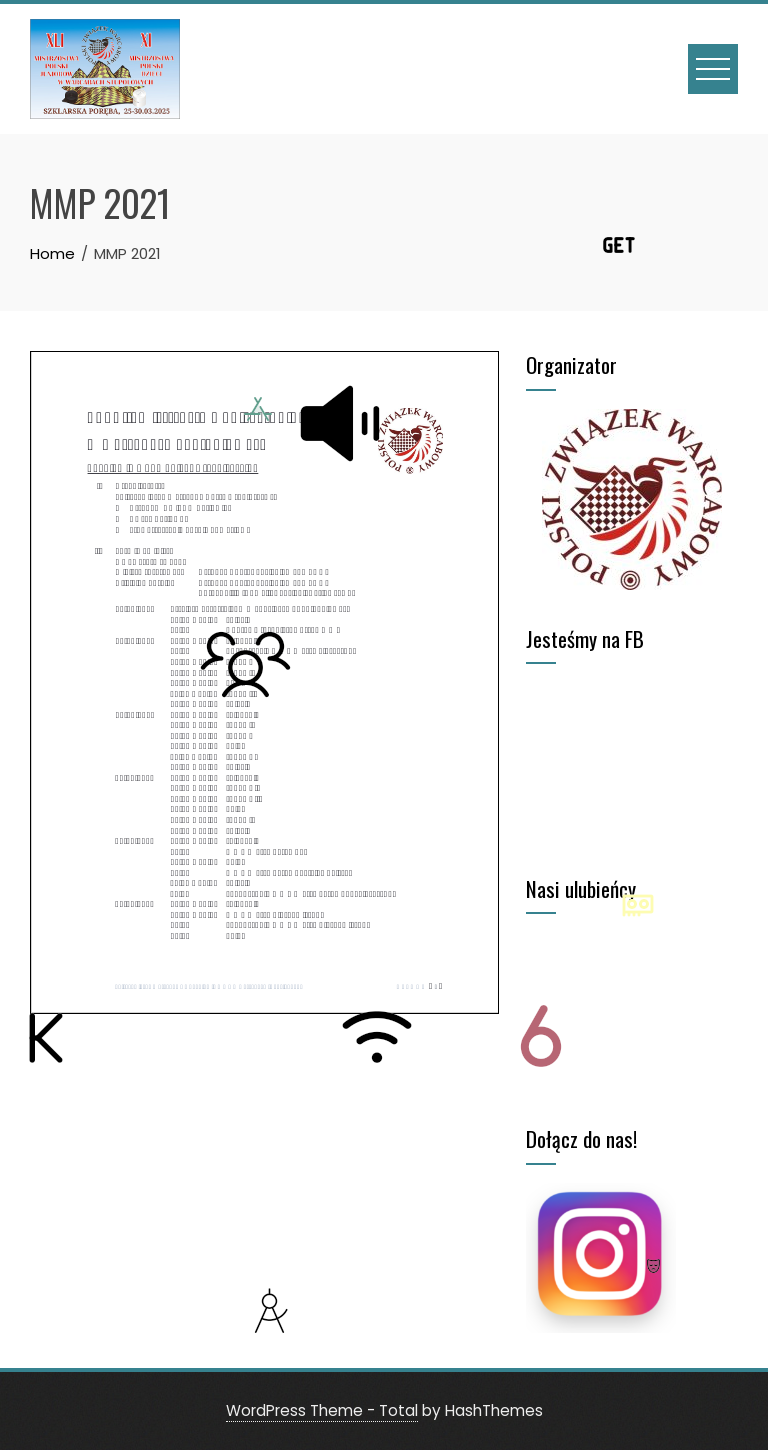 The width and height of the screenshot is (768, 1450). Describe the element at coordinates (377, 1025) in the screenshot. I see `indicates moderate wifi signal strength` at that location.